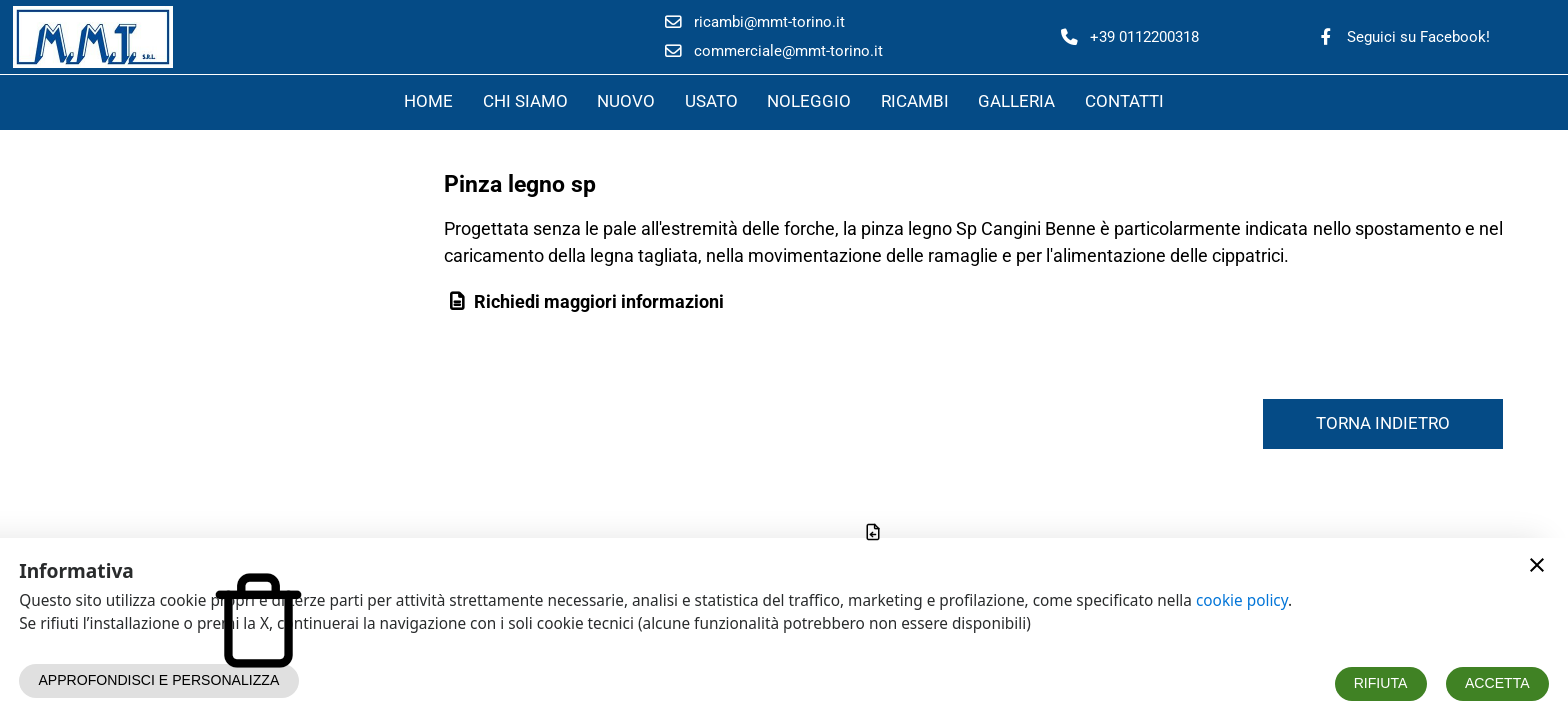 This screenshot has height=720, width=1568. I want to click on delete selected item, so click(258, 620).